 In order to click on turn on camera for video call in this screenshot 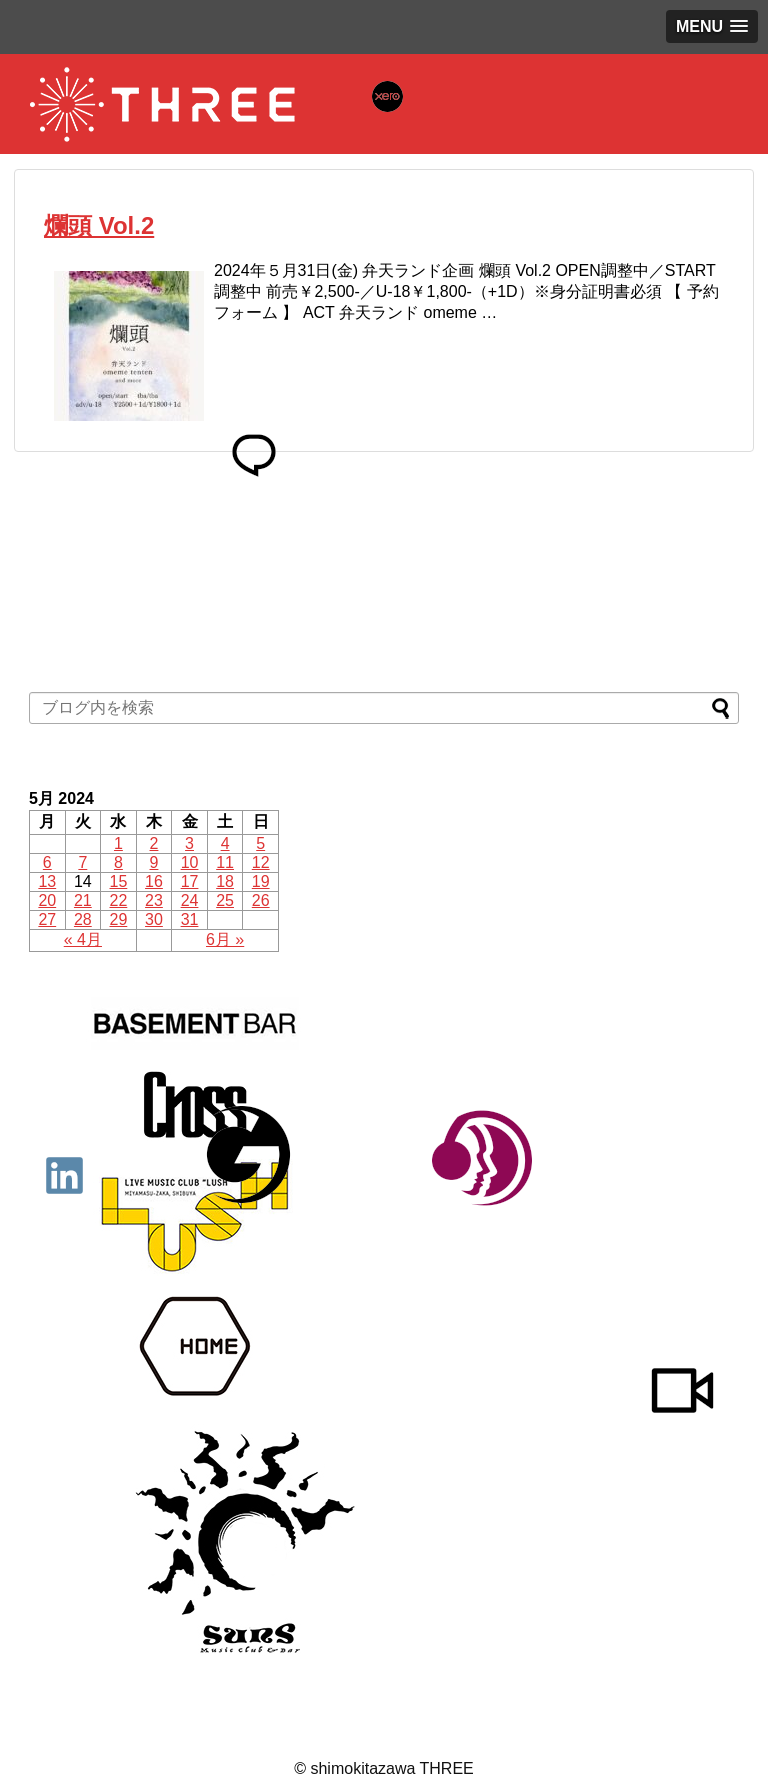, I will do `click(682, 1390)`.